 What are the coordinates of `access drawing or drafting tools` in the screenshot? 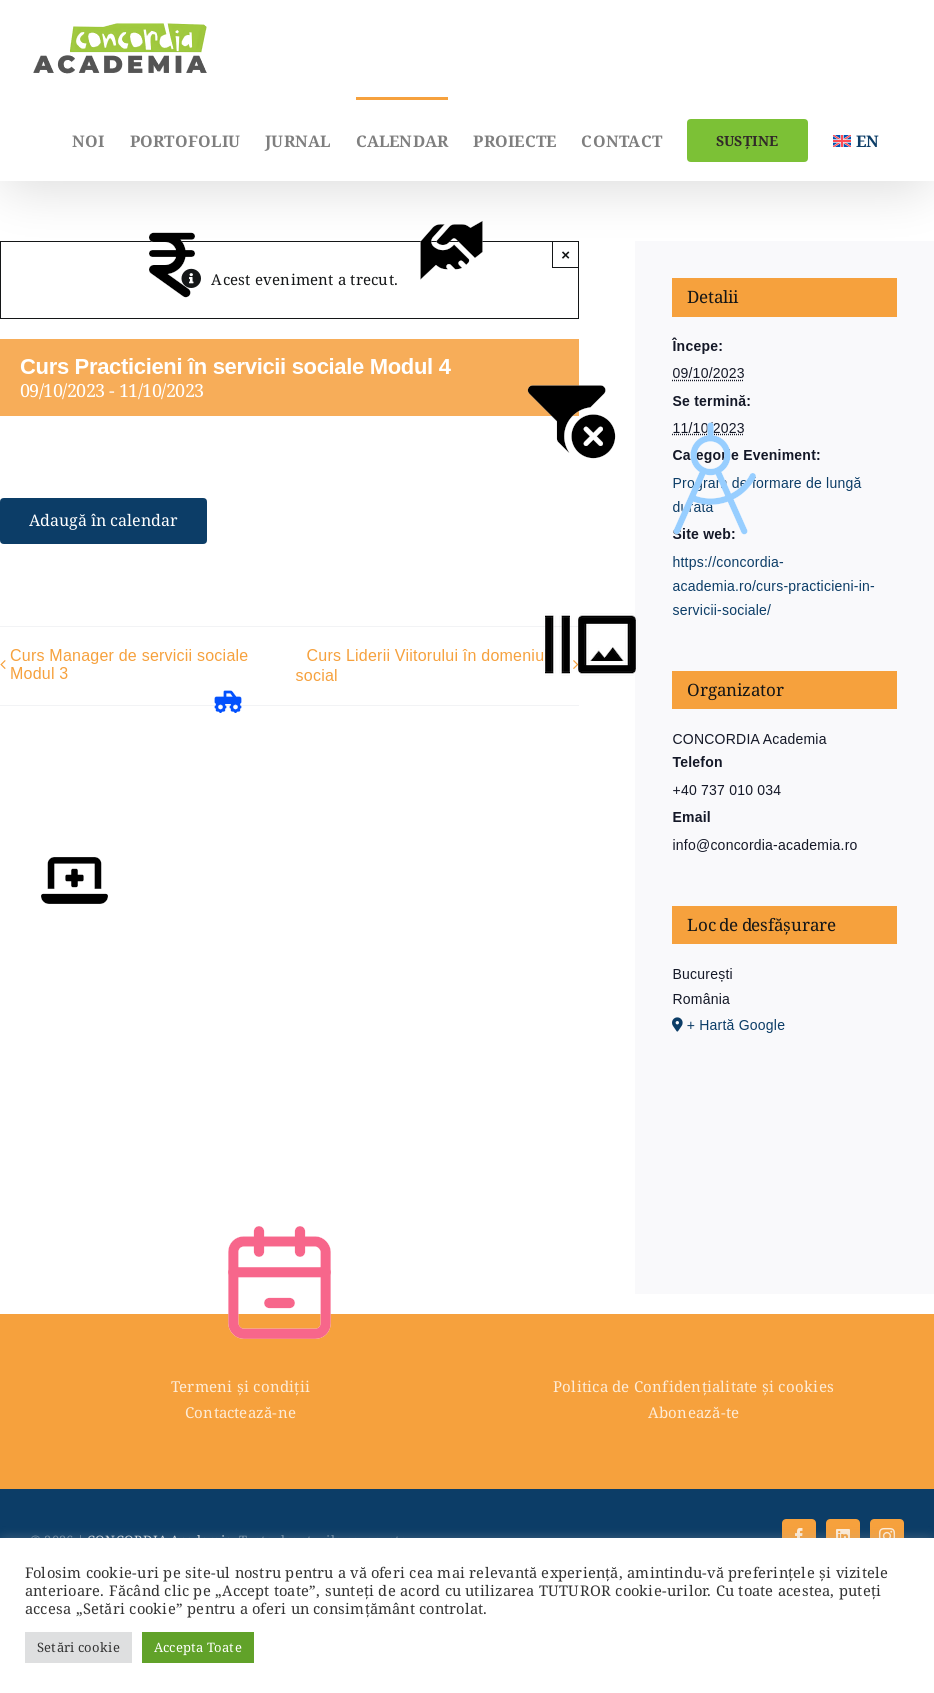 It's located at (710, 480).